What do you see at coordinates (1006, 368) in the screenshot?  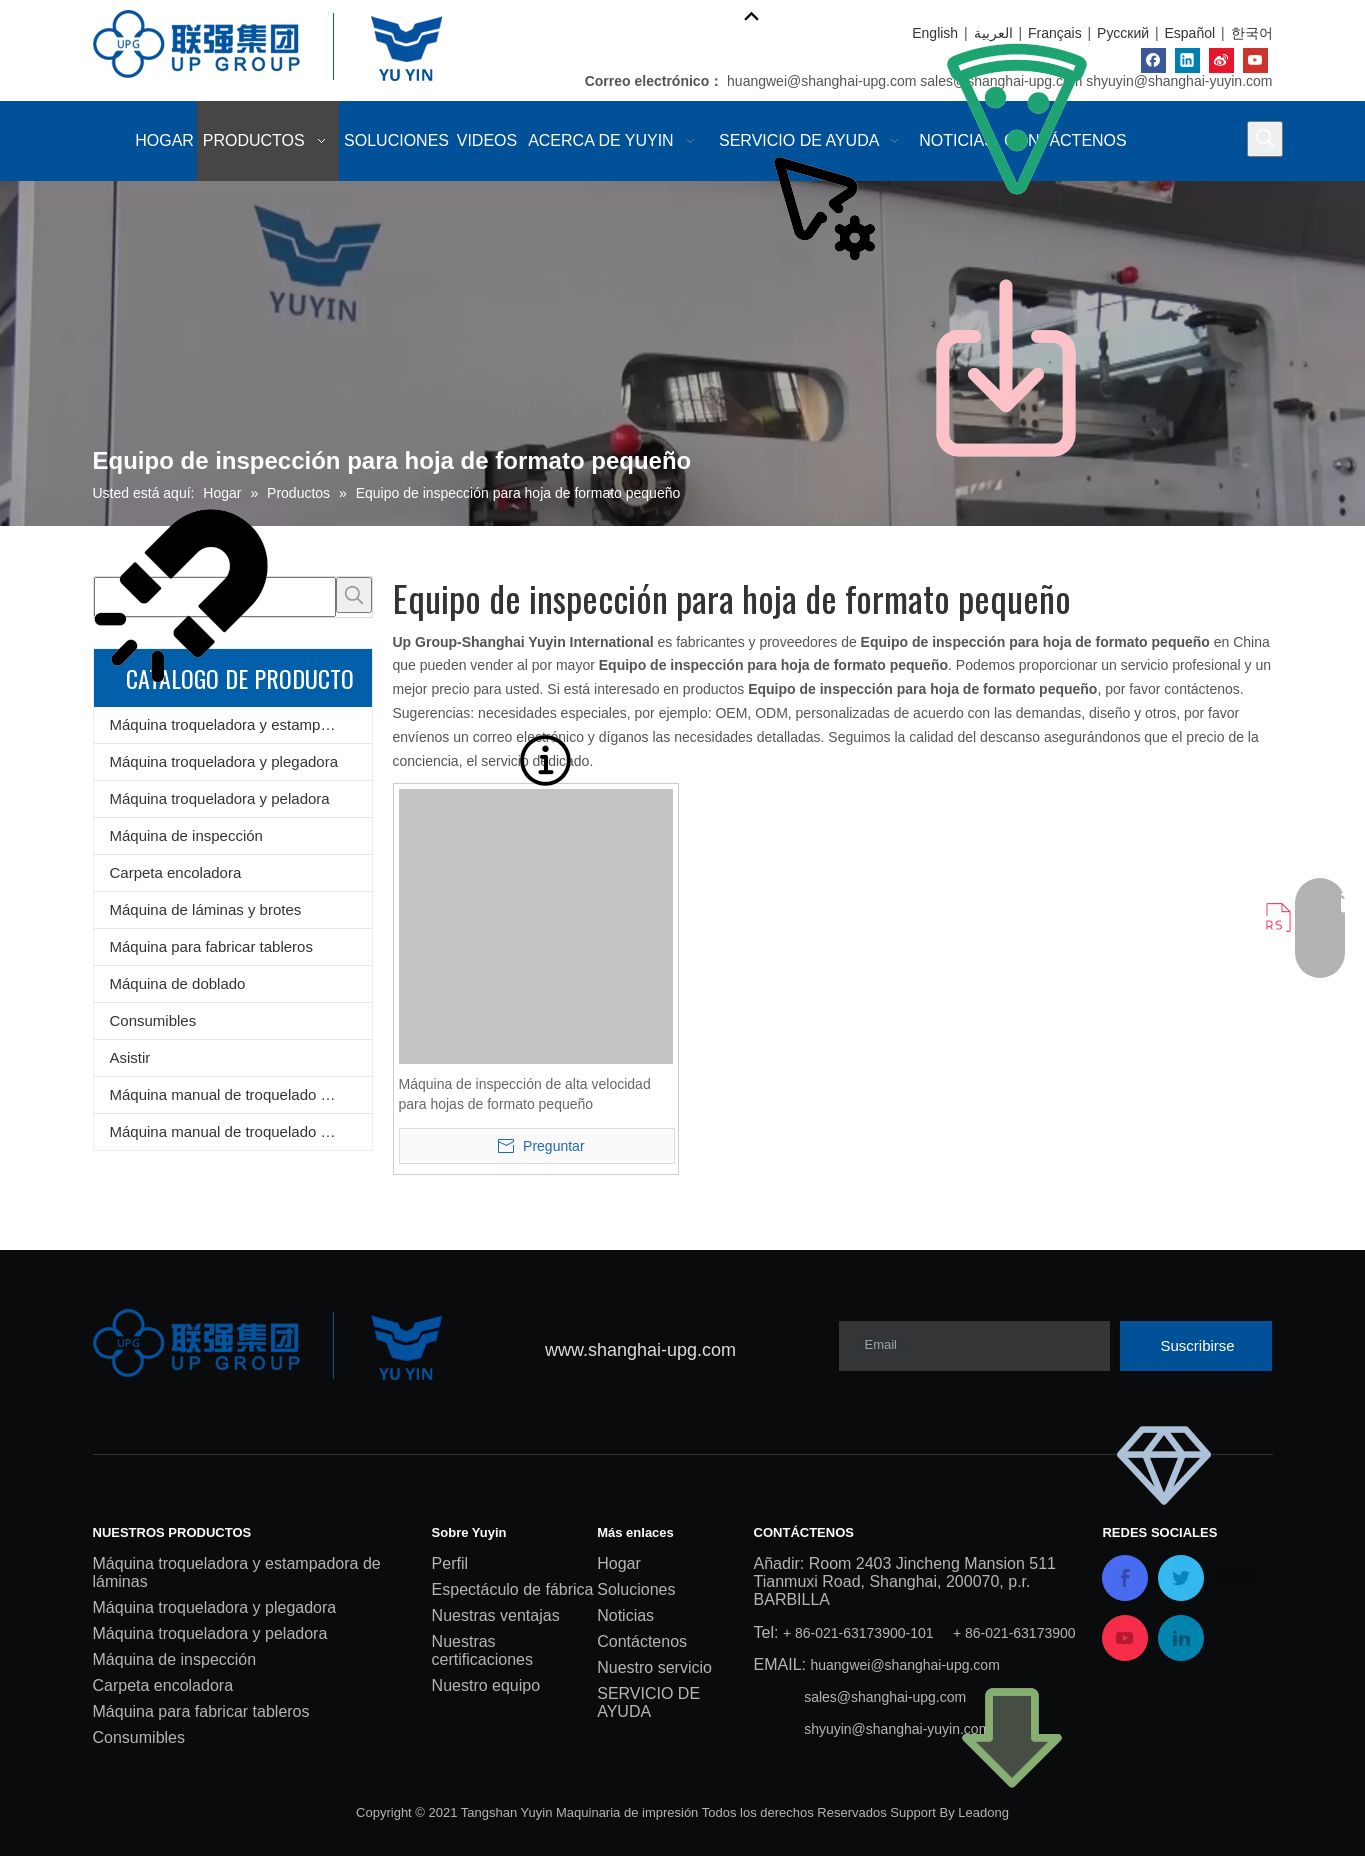 I see `download a file or document` at bounding box center [1006, 368].